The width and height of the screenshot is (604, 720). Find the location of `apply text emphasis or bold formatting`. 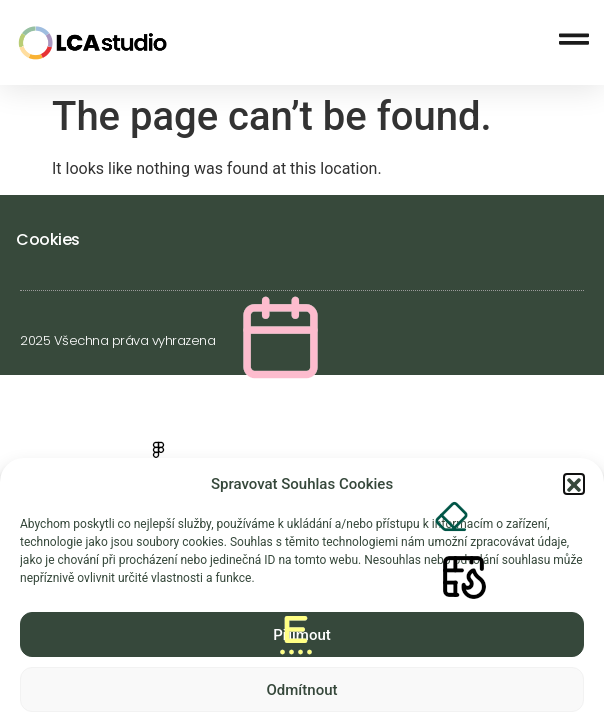

apply text emphasis or bold formatting is located at coordinates (296, 634).